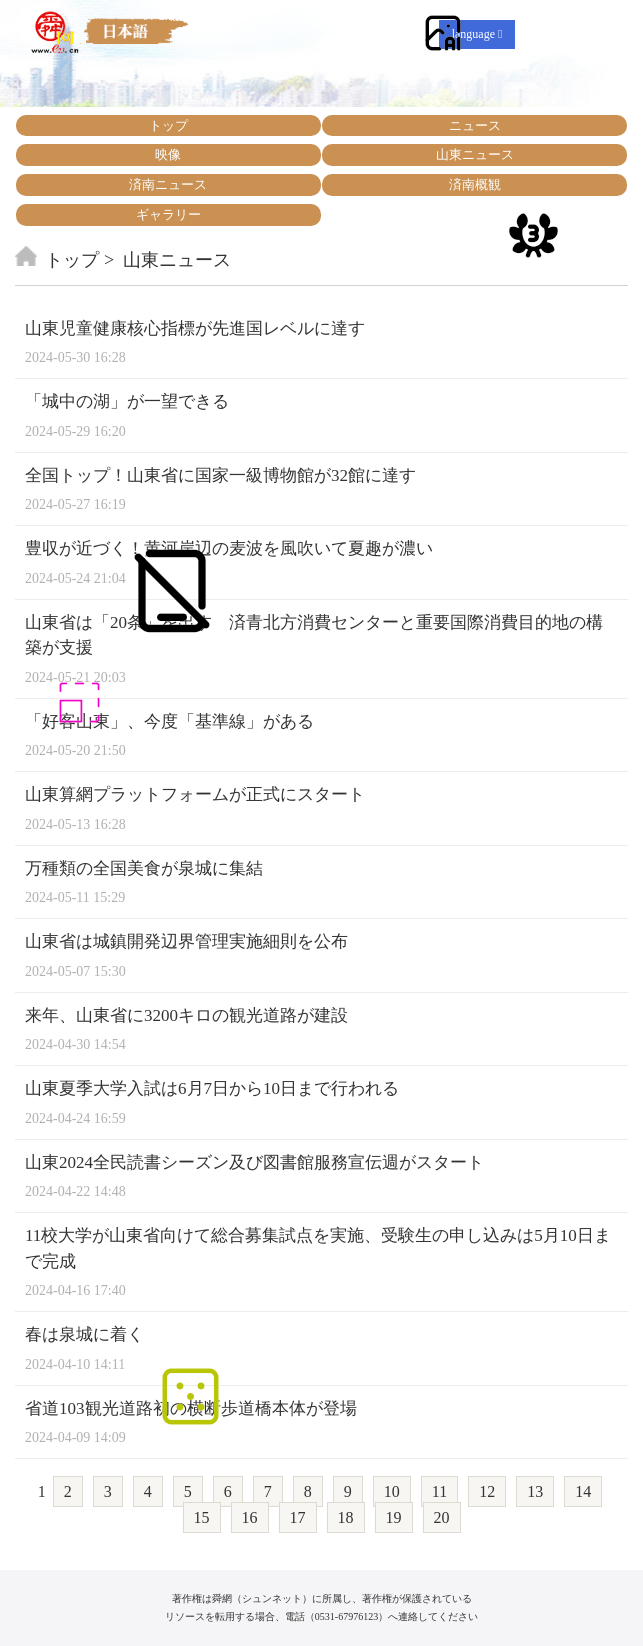 Image resolution: width=643 pixels, height=1646 pixels. Describe the element at coordinates (172, 591) in the screenshot. I see `ipad device is disabled or unavailable` at that location.